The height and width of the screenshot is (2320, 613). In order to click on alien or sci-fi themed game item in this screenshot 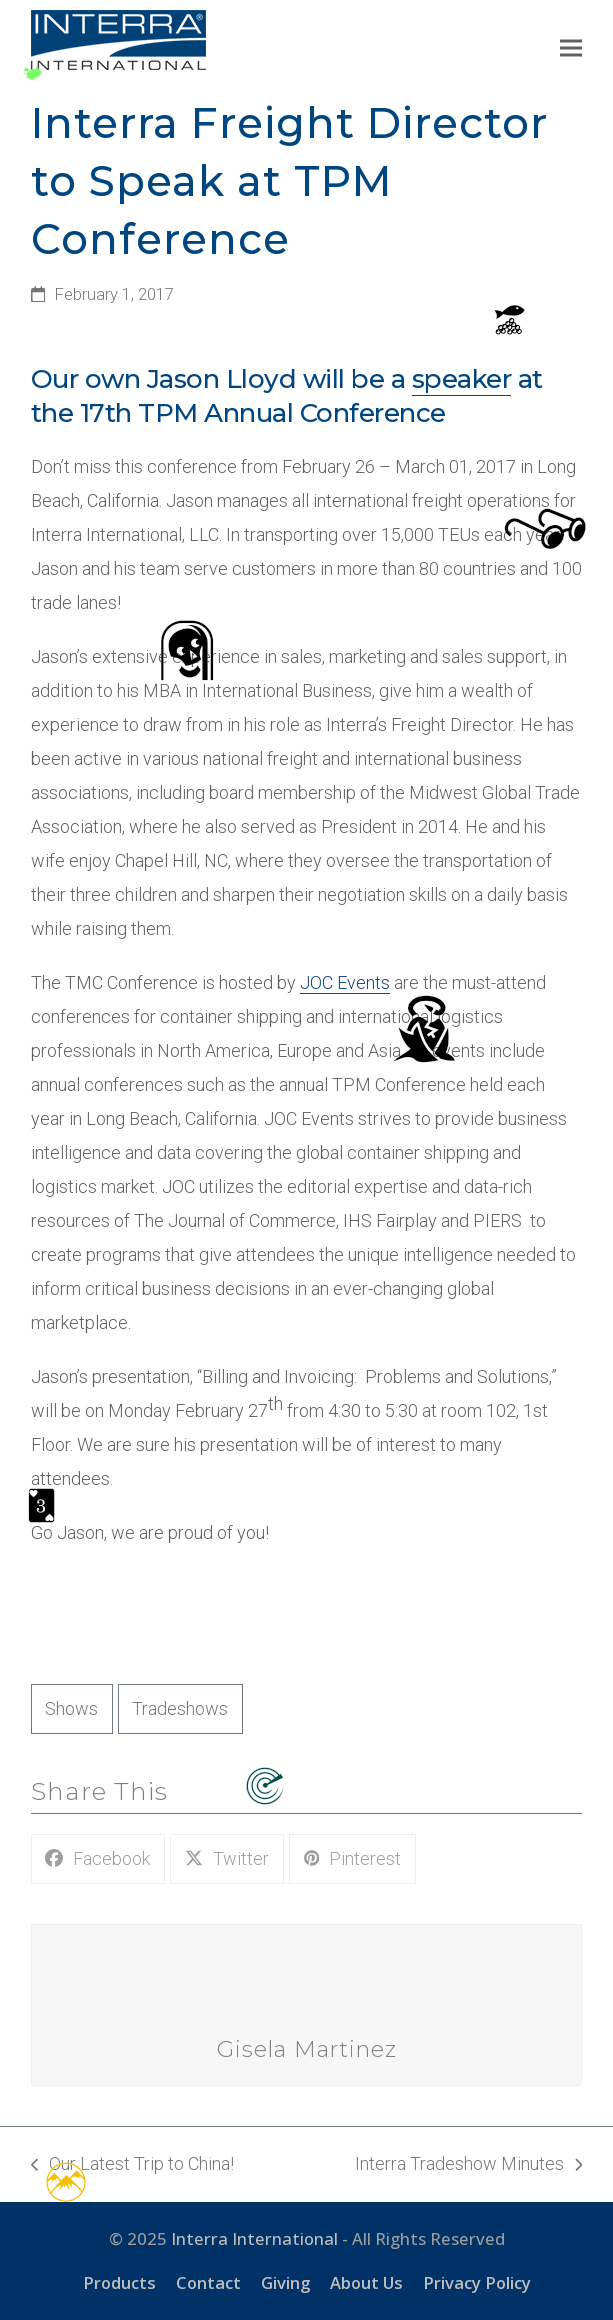, I will do `click(424, 1029)`.